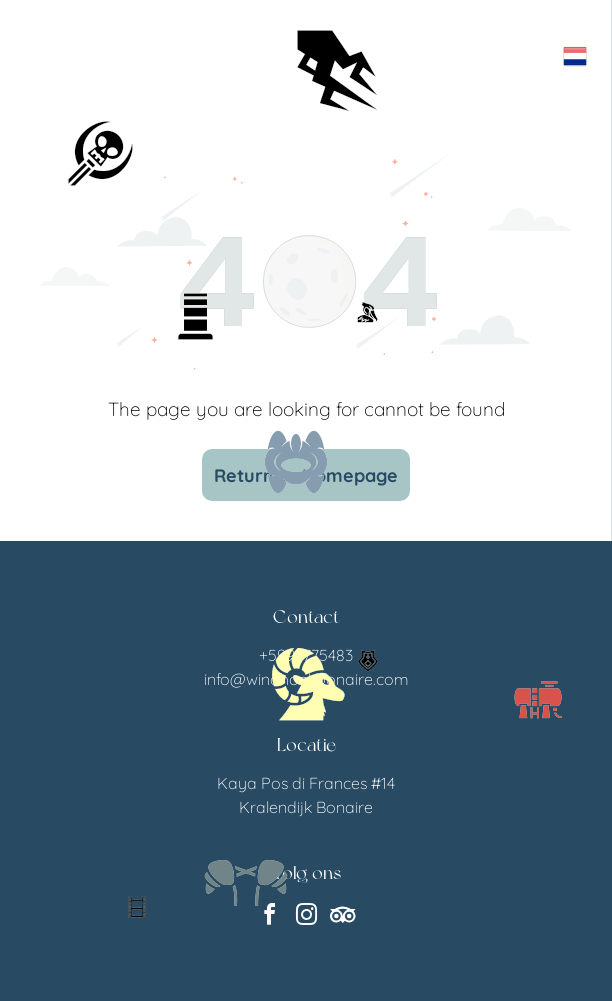 The width and height of the screenshot is (612, 1001). What do you see at coordinates (101, 153) in the screenshot?
I see `select necromancer or dark mage class` at bounding box center [101, 153].